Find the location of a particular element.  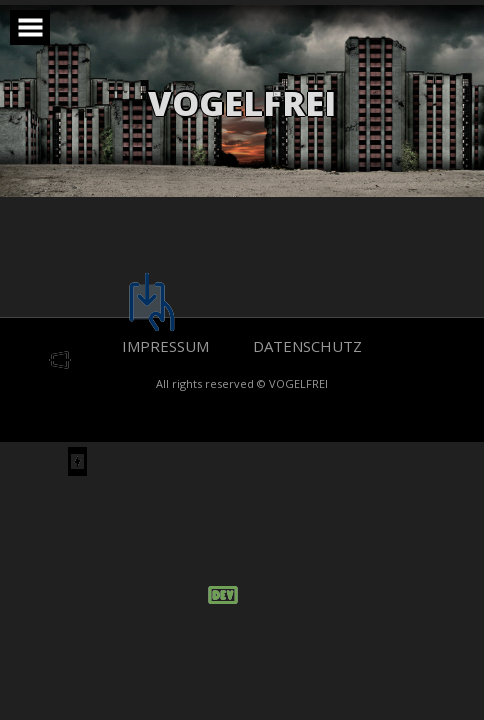

adjust perspective or viewing angle is located at coordinates (60, 360).